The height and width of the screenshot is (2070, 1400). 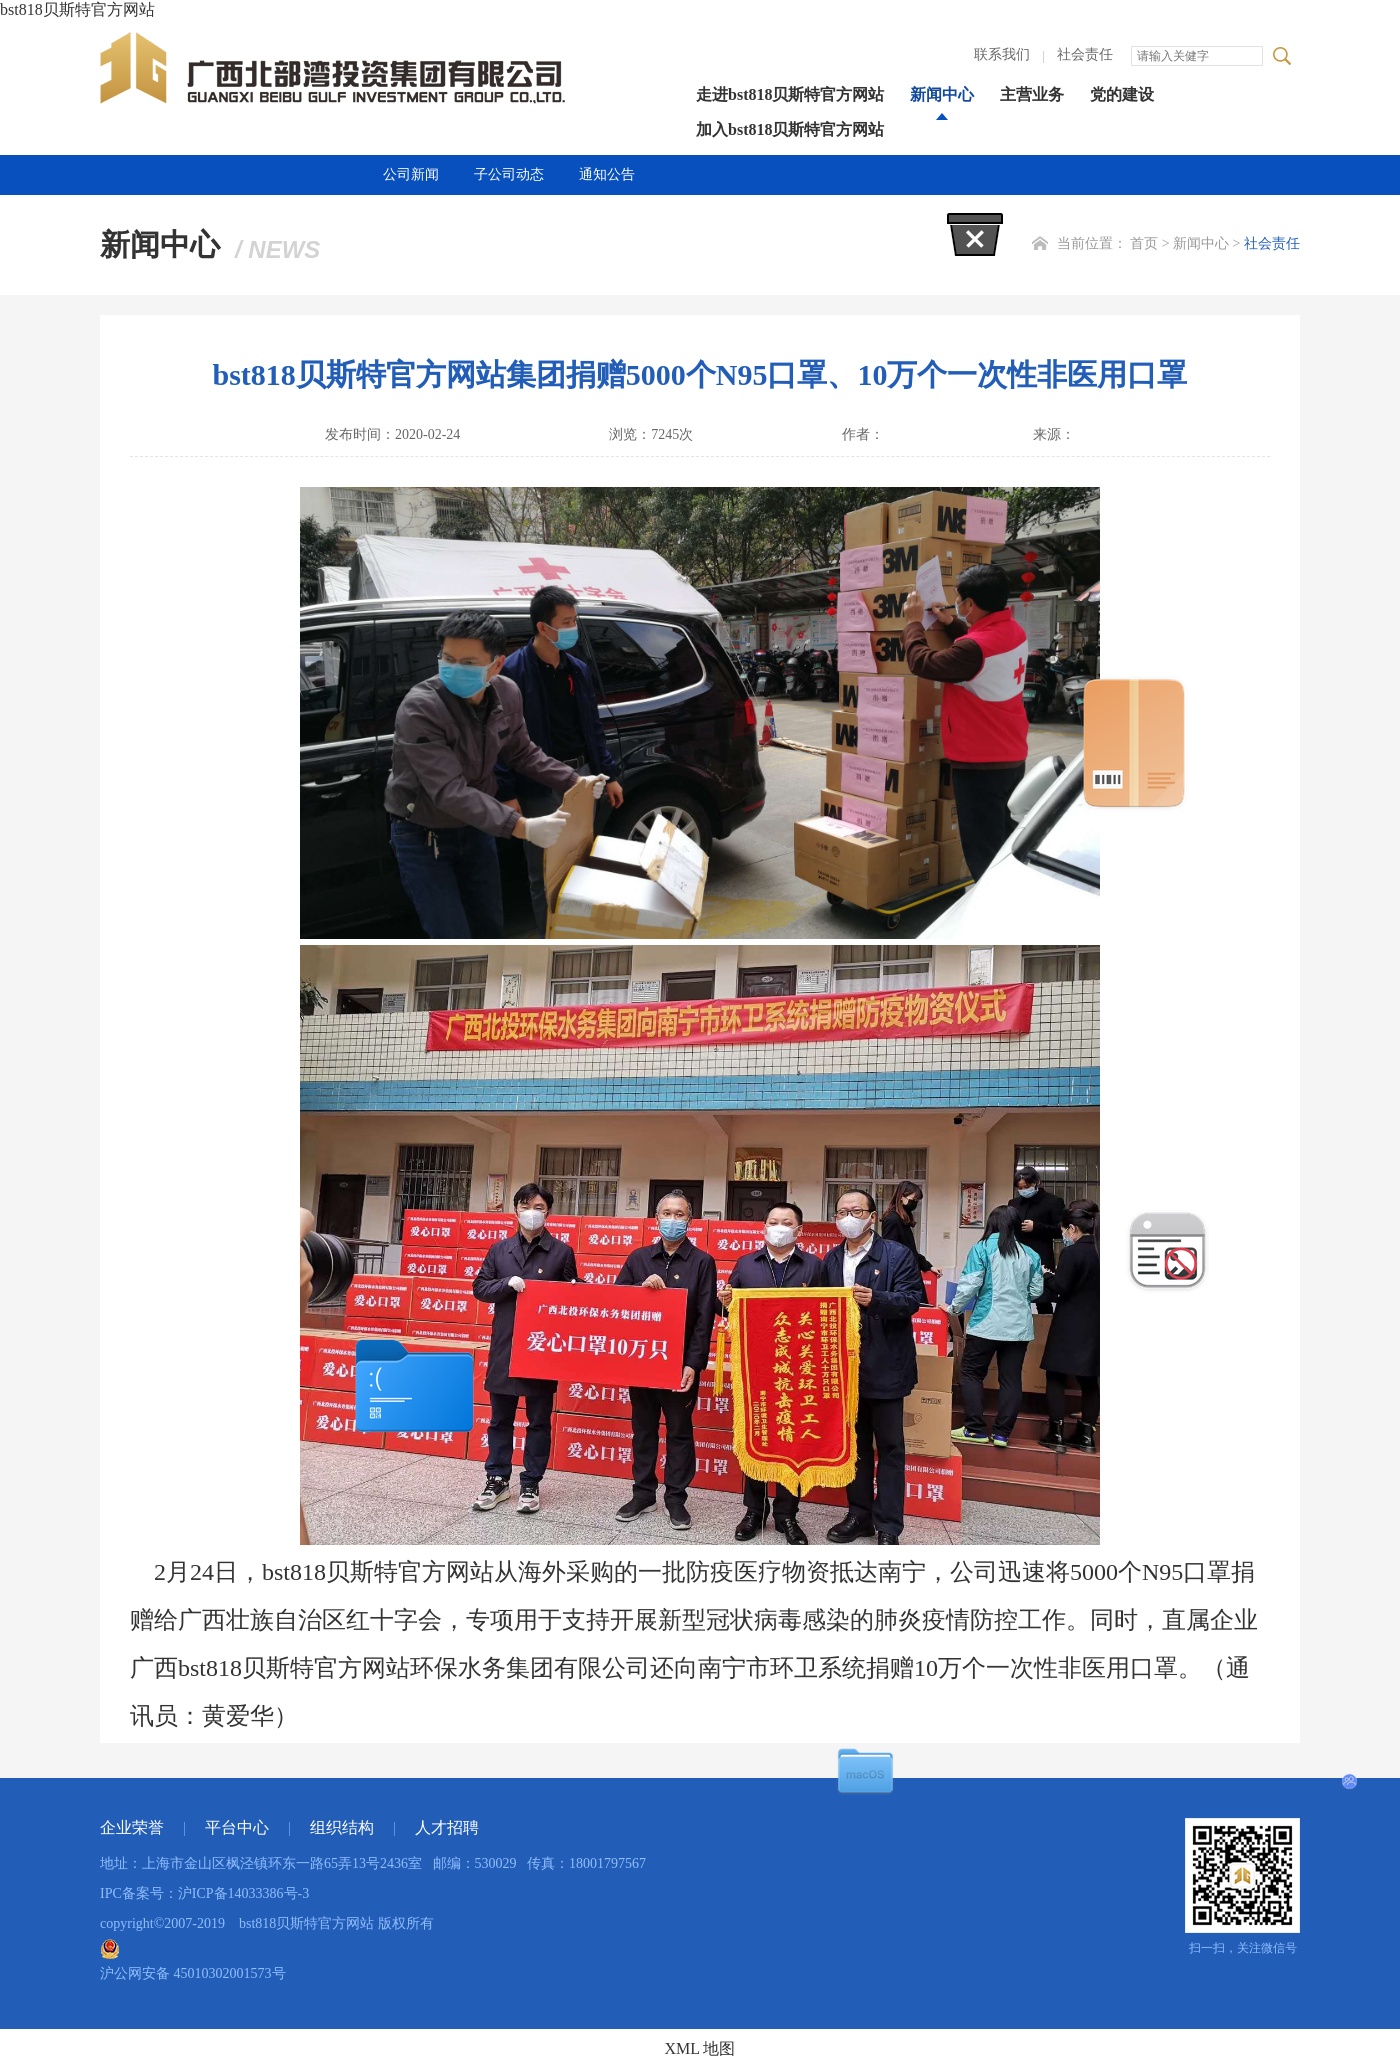 What do you see at coordinates (414, 1389) in the screenshot?
I see `folder containing system crash logs or error reports` at bounding box center [414, 1389].